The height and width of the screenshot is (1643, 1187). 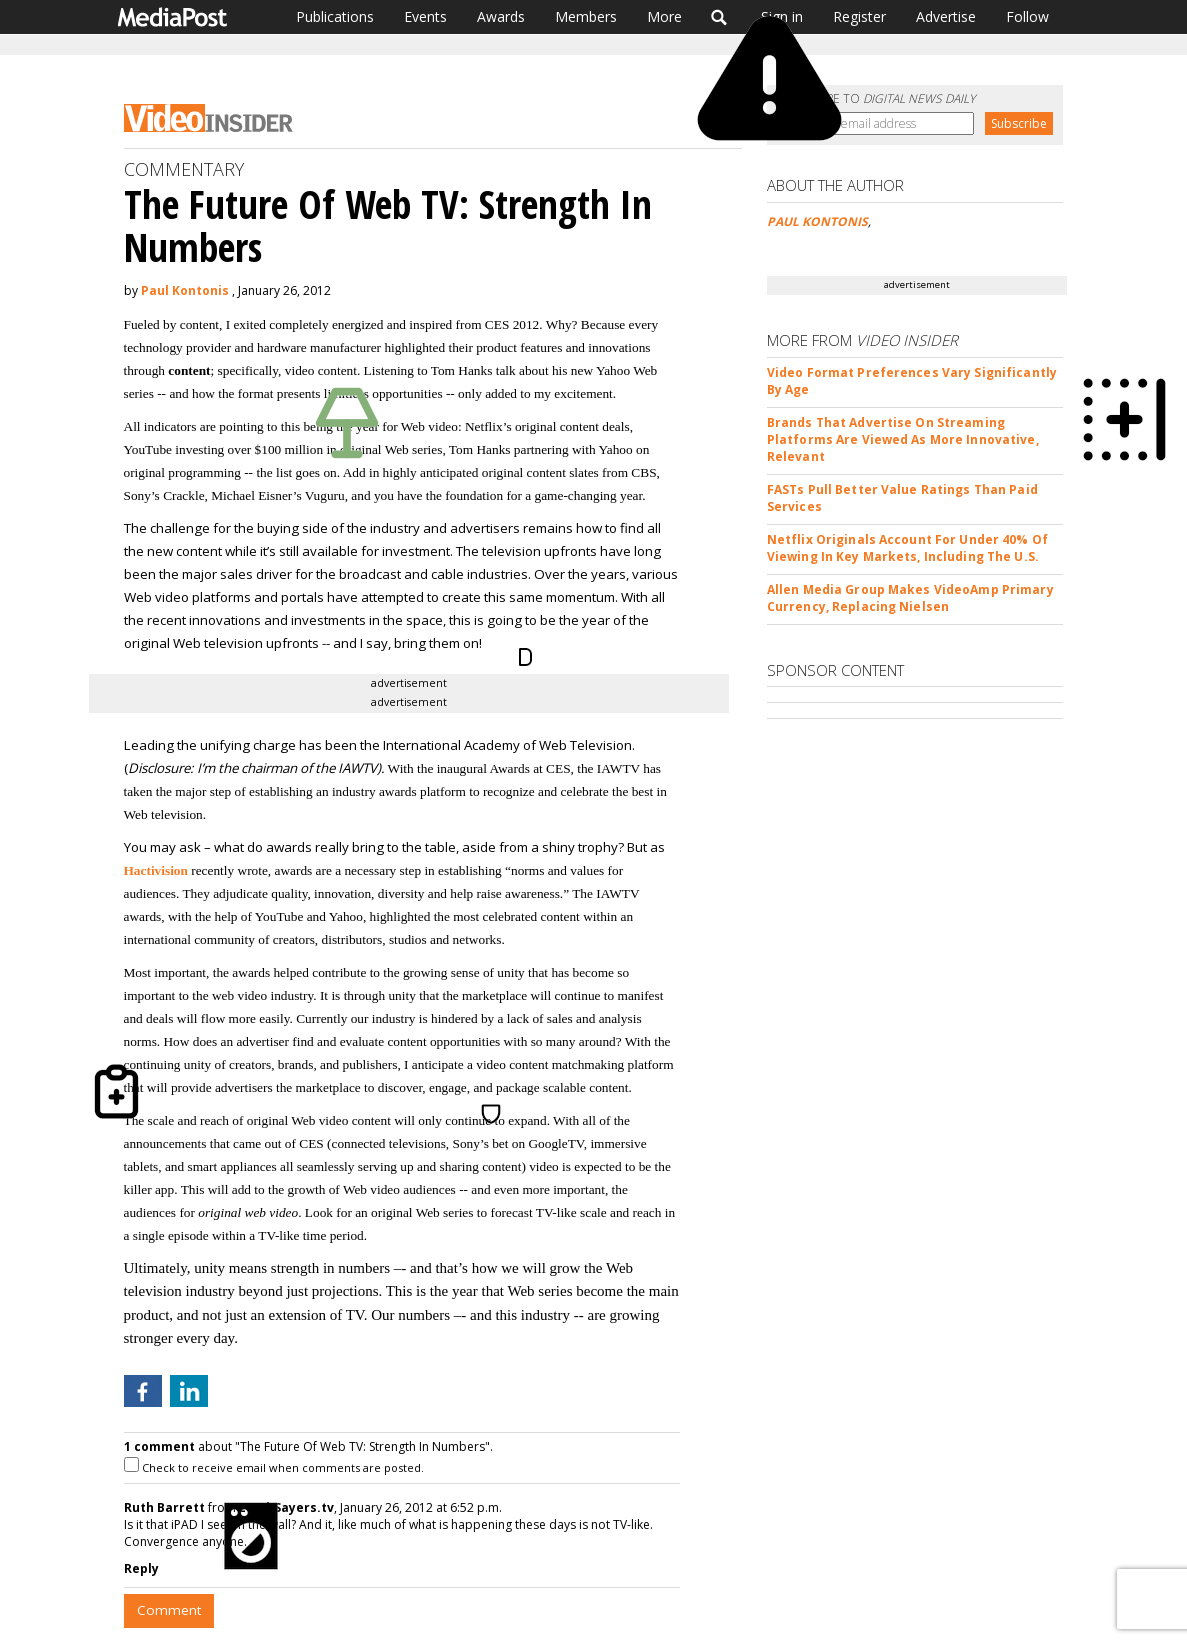 What do you see at coordinates (347, 423) in the screenshot?
I see `toggle lamp or lighting on/off` at bounding box center [347, 423].